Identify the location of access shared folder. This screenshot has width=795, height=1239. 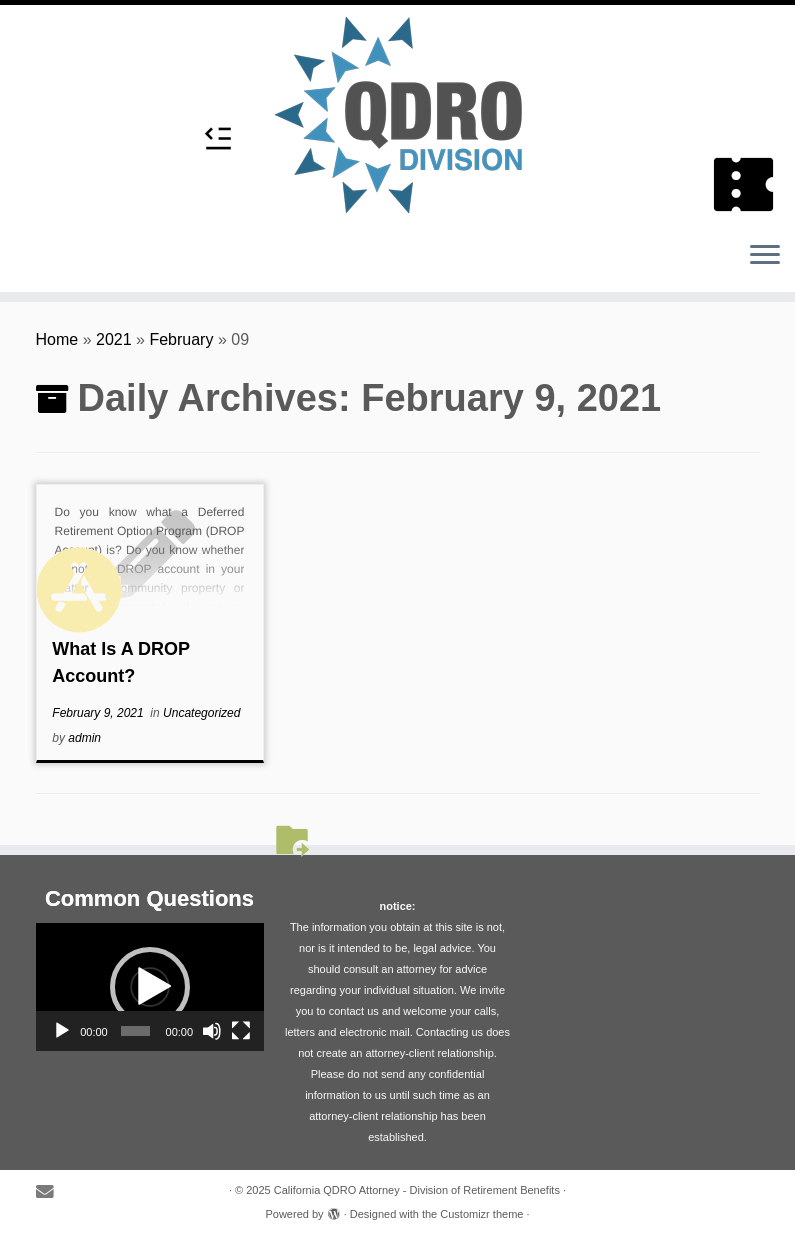
(292, 840).